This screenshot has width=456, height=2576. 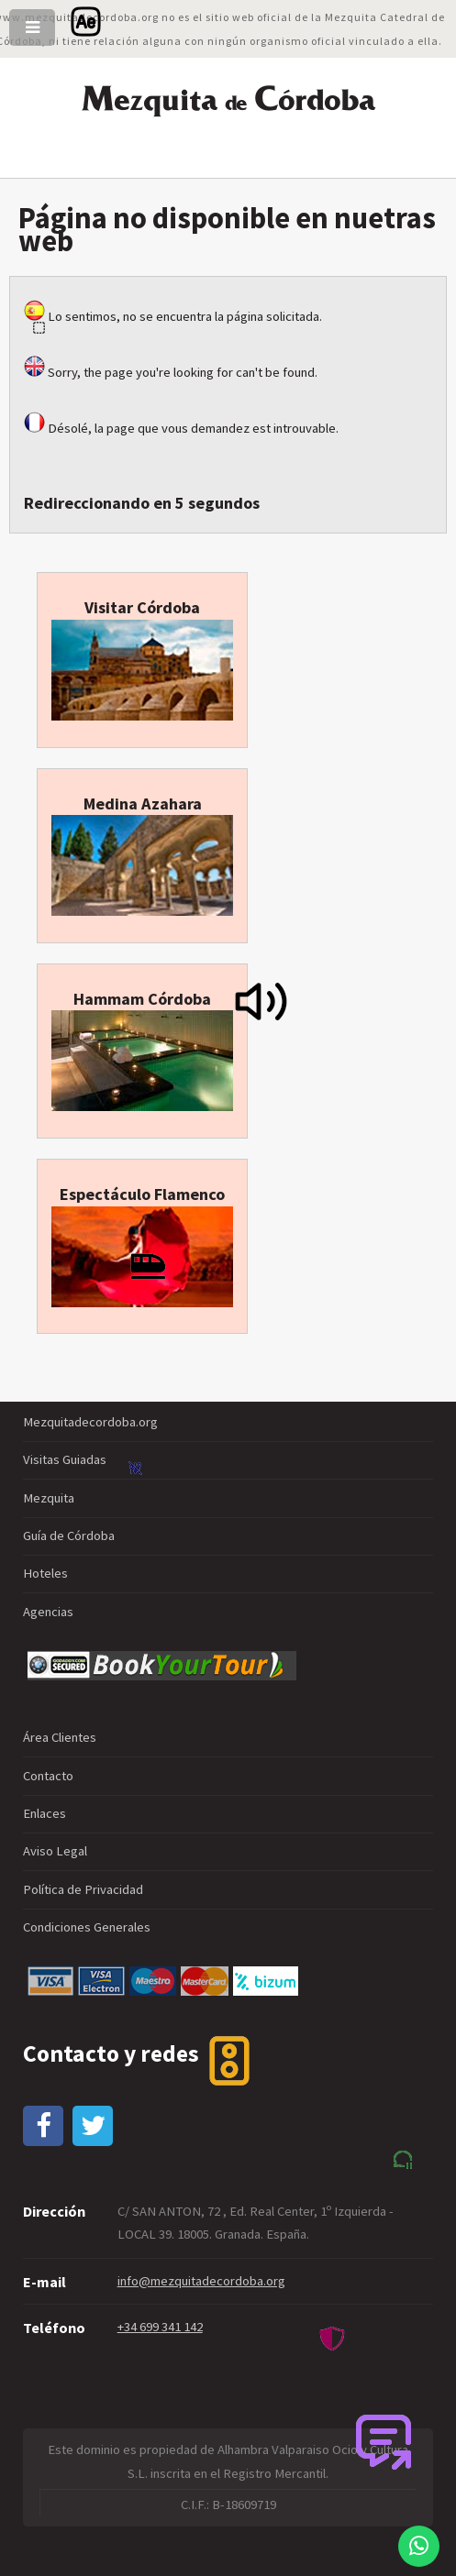 I want to click on adjust audio volume, so click(x=261, y=1001).